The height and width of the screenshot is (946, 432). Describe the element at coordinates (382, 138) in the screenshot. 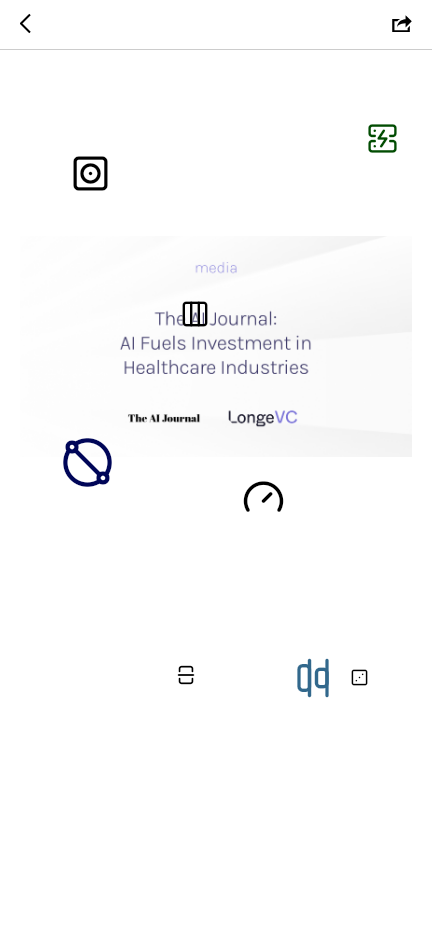

I see `indicates server failure or crash` at that location.